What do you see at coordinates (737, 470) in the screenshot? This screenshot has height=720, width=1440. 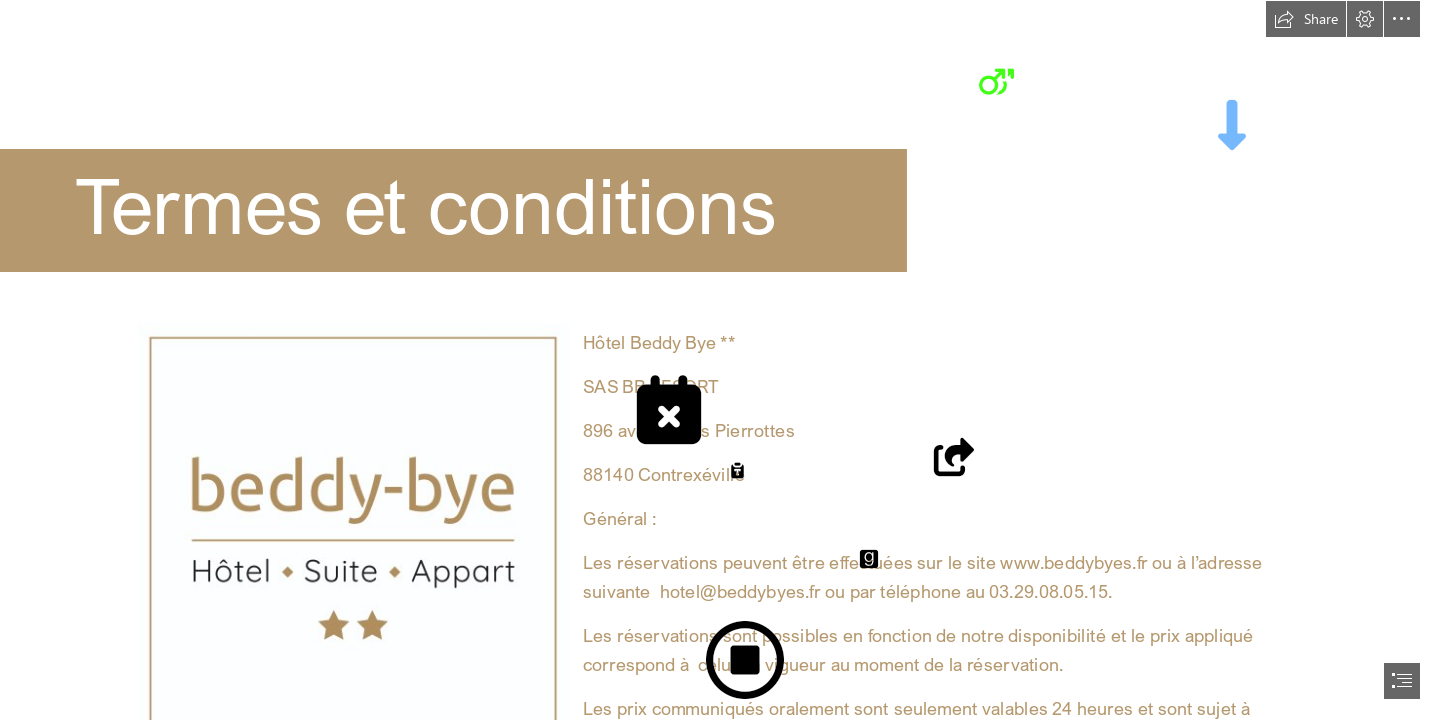 I see `access copied text formatting options` at bounding box center [737, 470].